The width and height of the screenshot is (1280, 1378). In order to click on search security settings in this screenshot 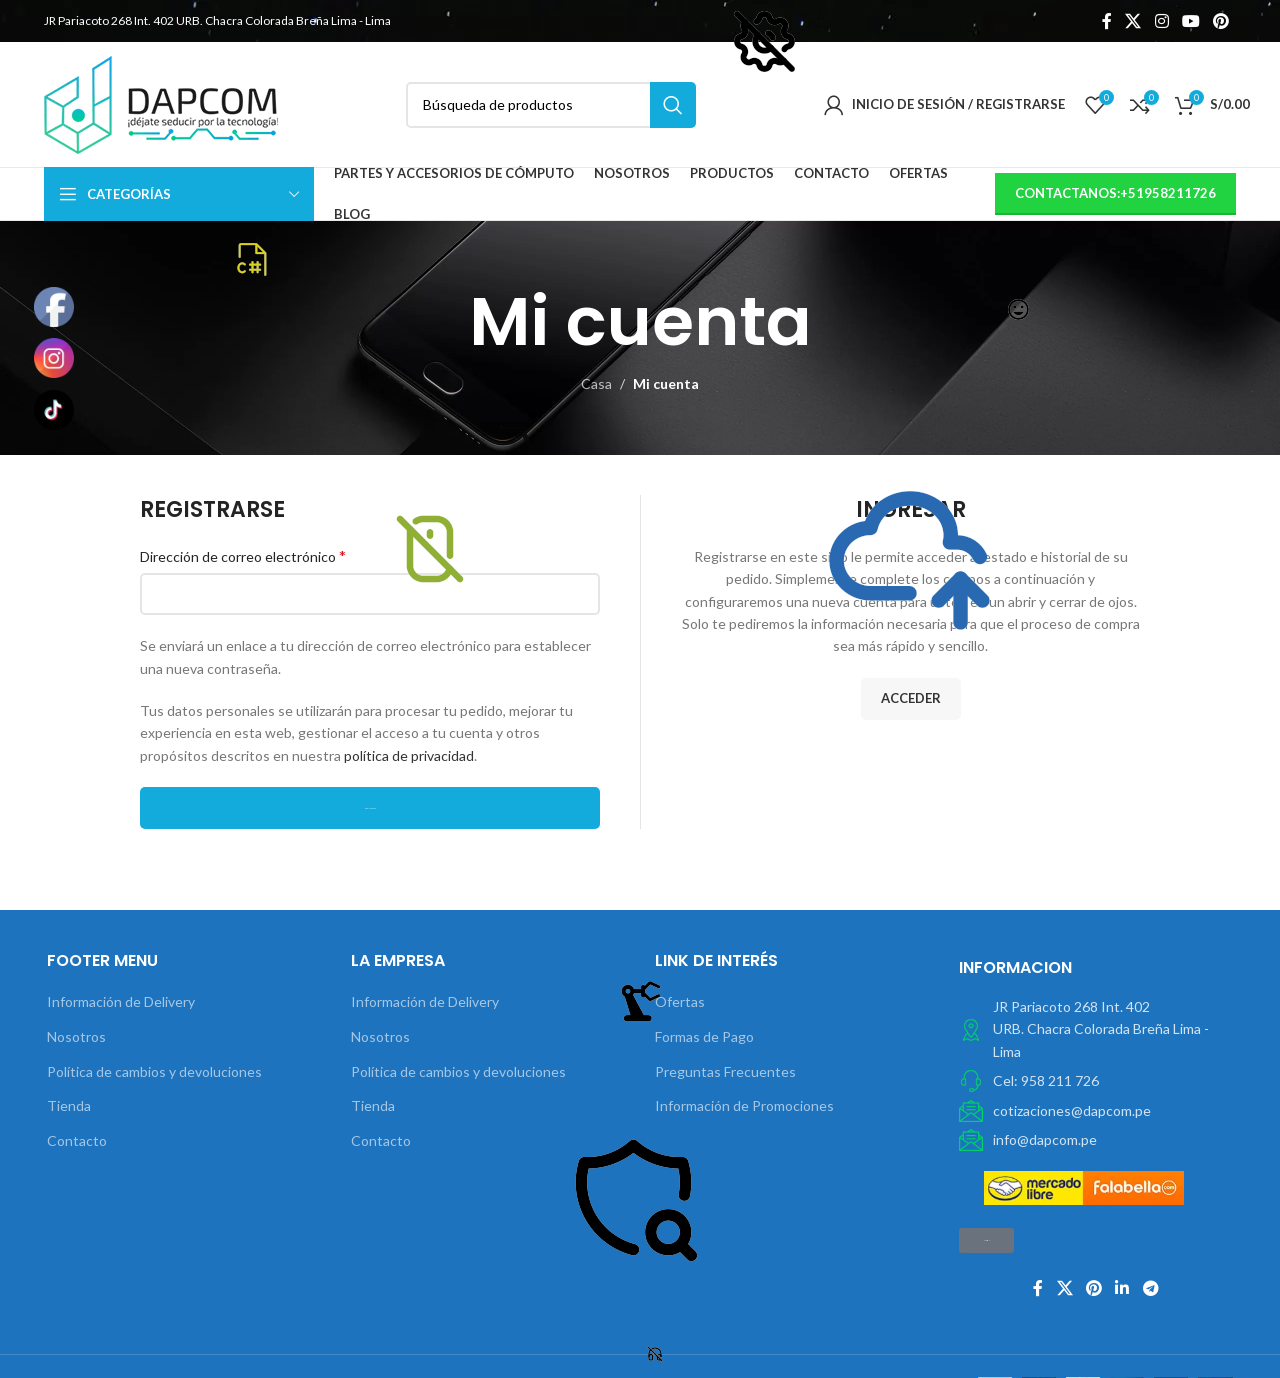, I will do `click(633, 1197)`.